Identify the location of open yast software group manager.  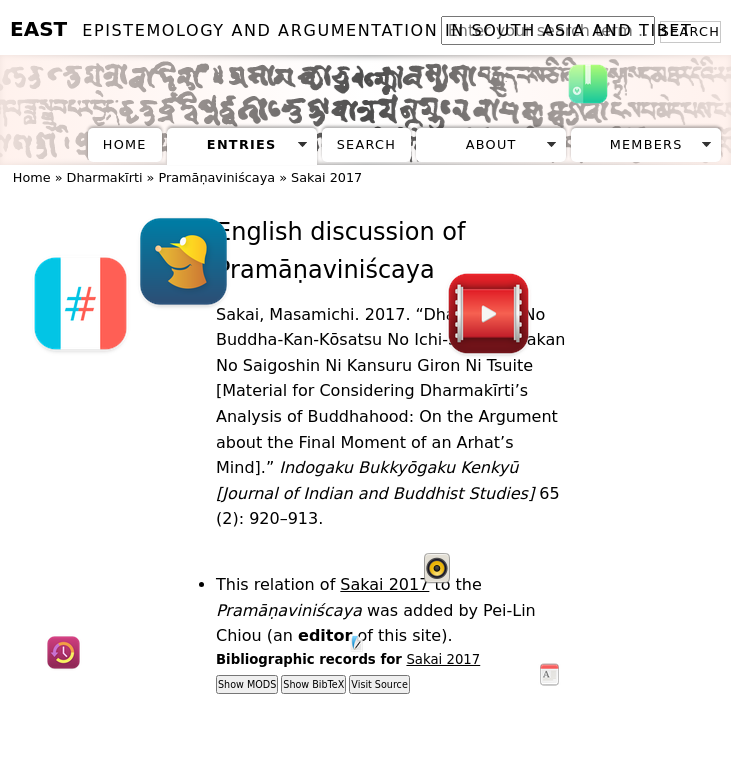
(588, 84).